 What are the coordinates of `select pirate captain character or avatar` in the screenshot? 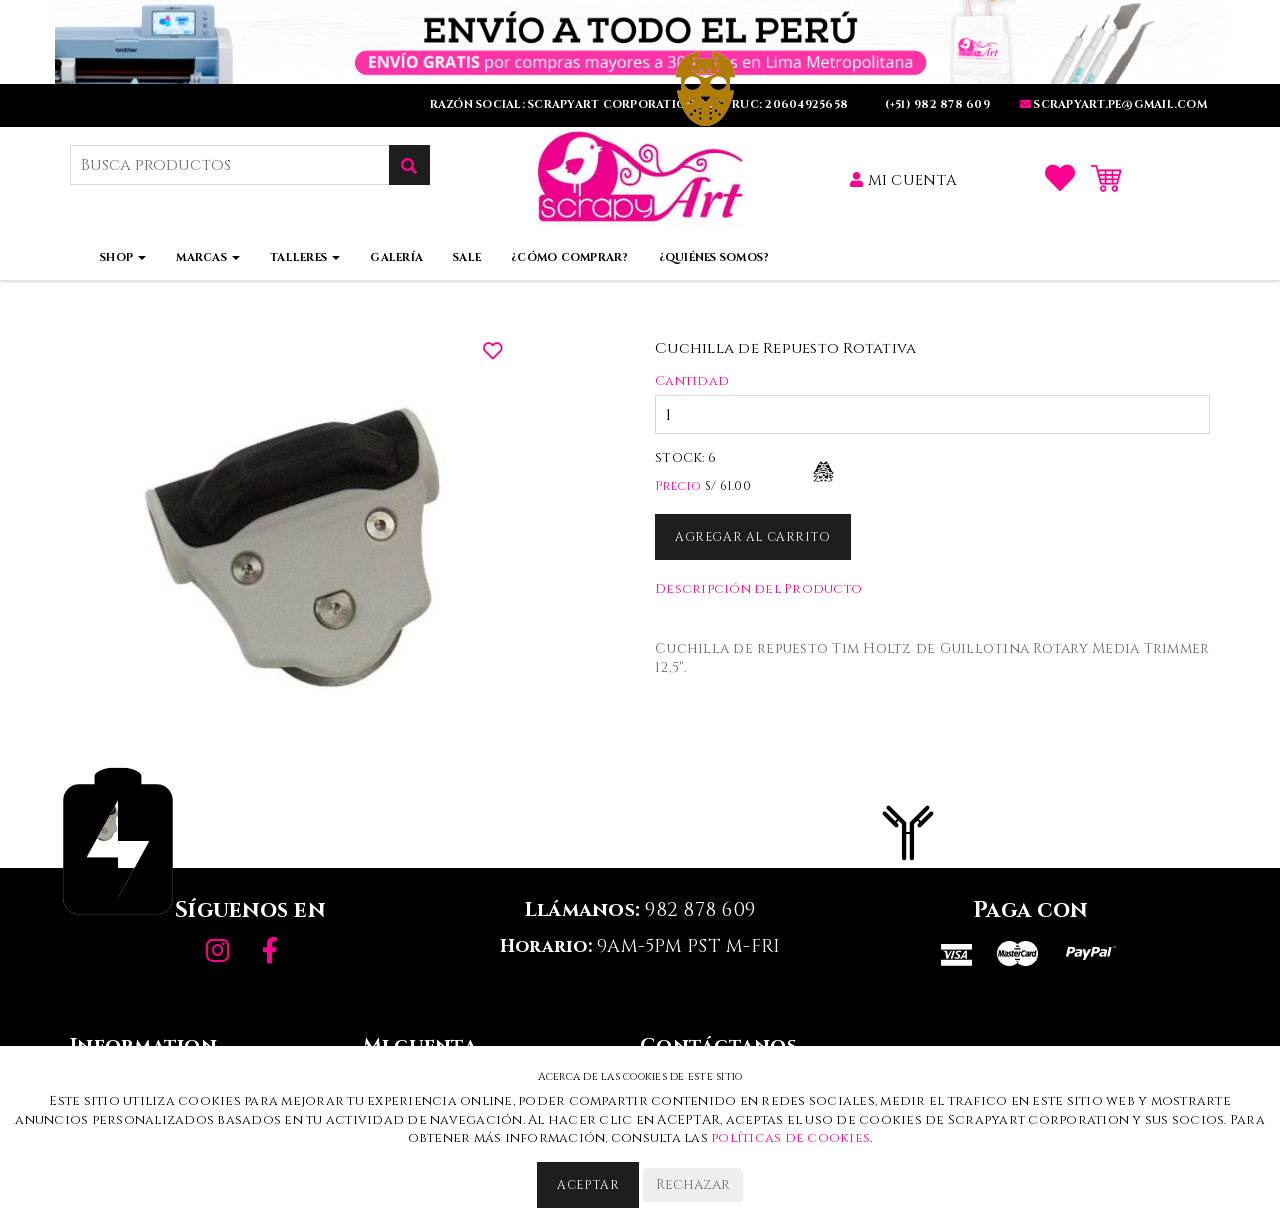 It's located at (823, 471).